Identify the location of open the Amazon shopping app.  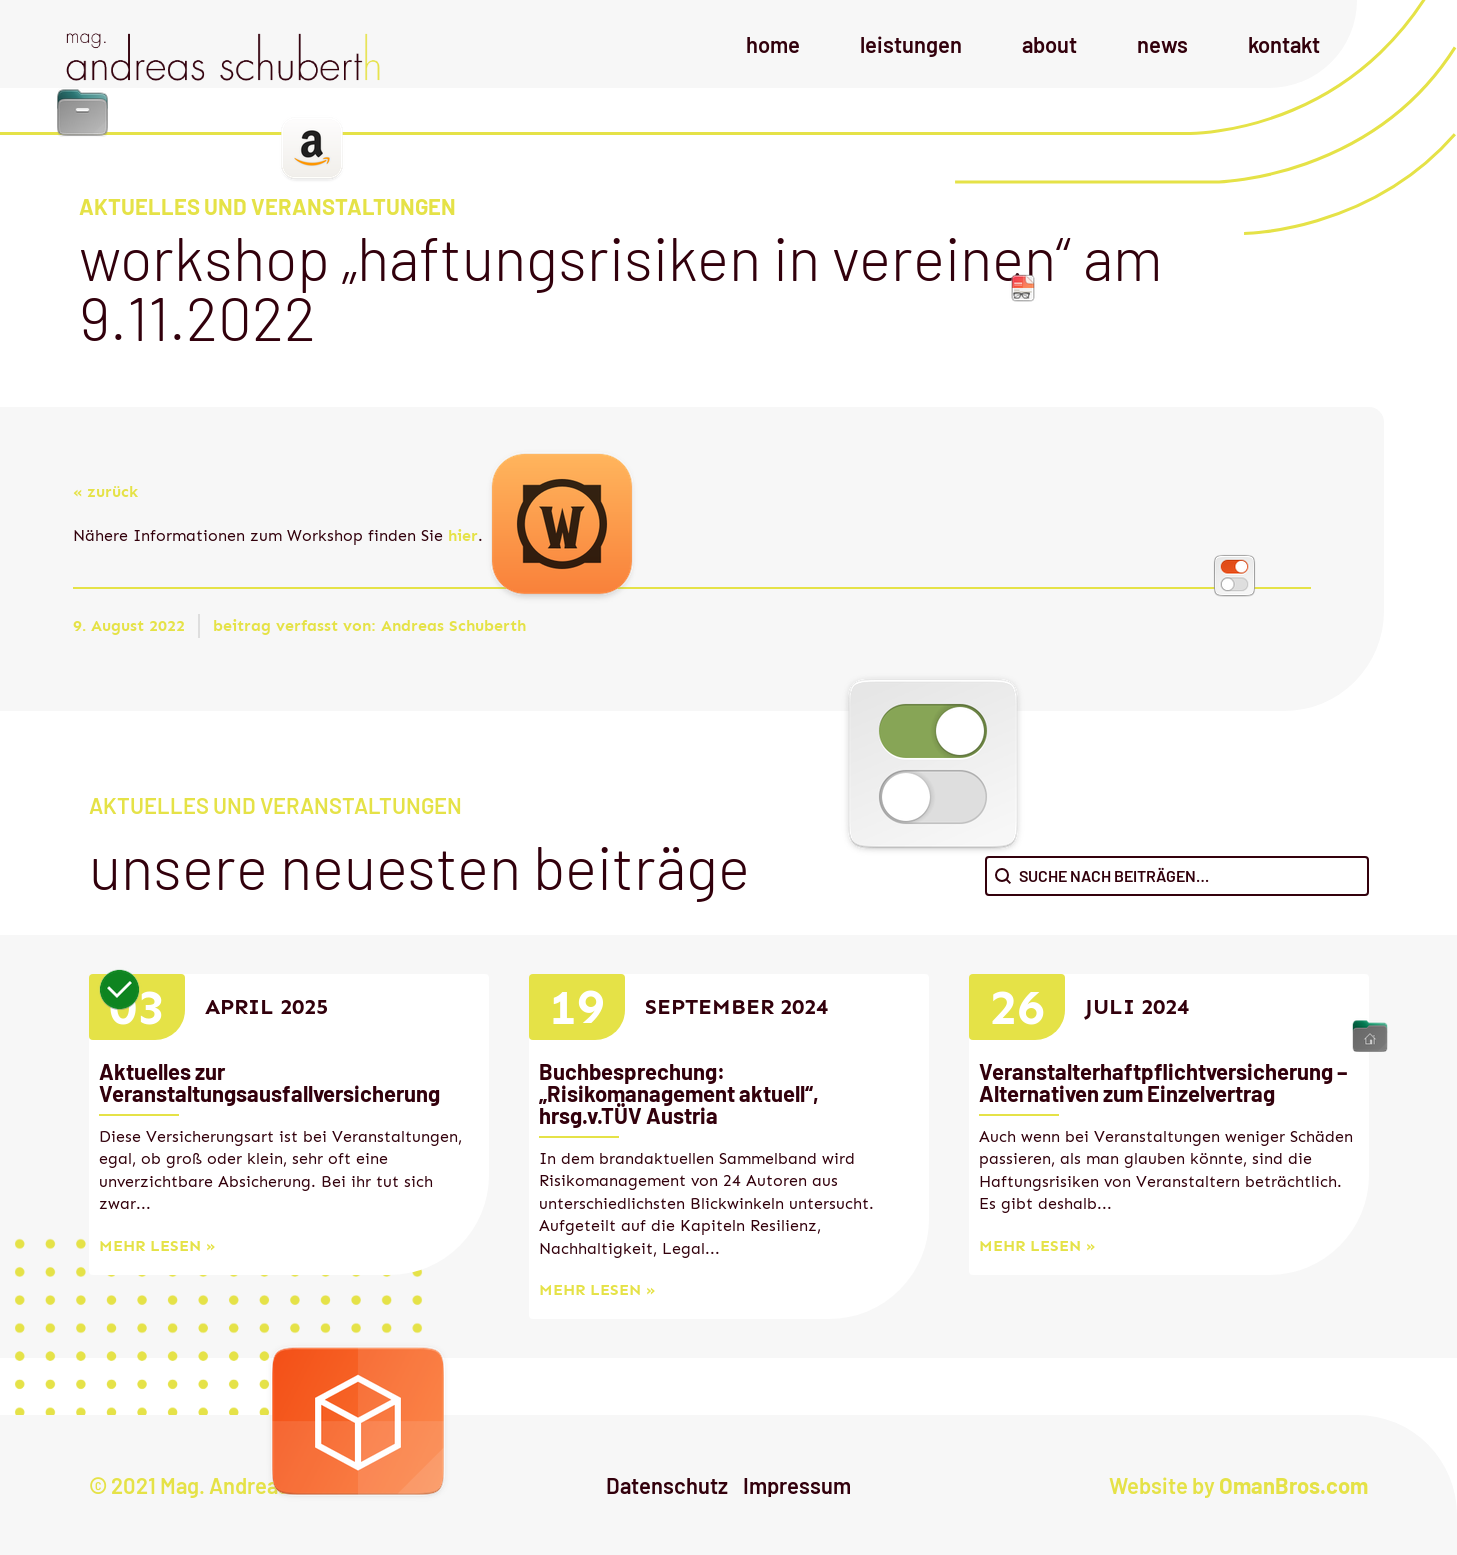
(312, 148).